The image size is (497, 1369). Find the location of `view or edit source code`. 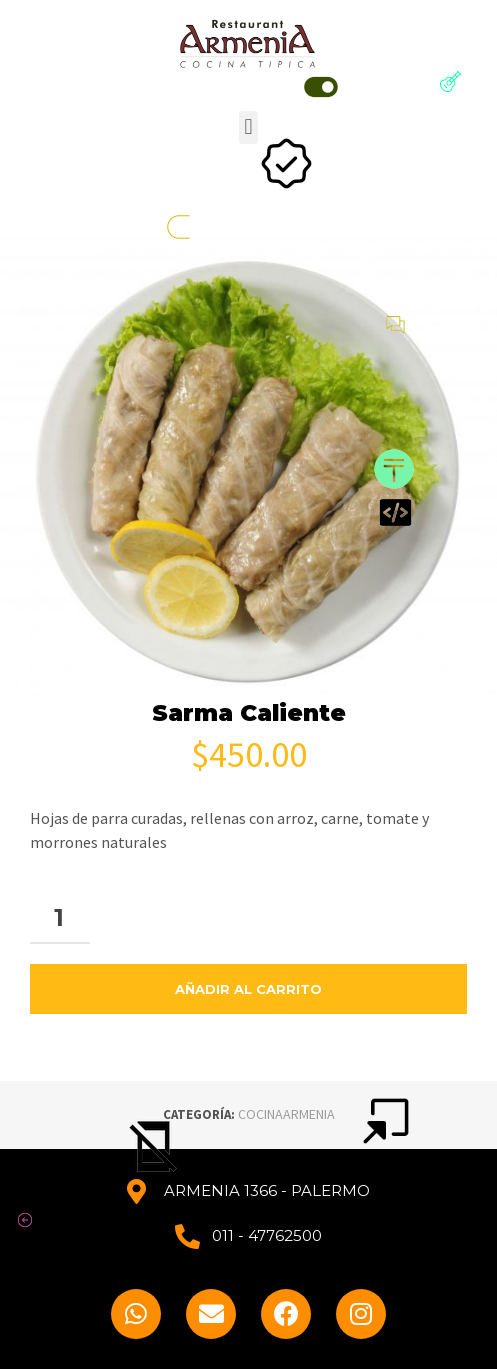

view or edit source code is located at coordinates (395, 512).